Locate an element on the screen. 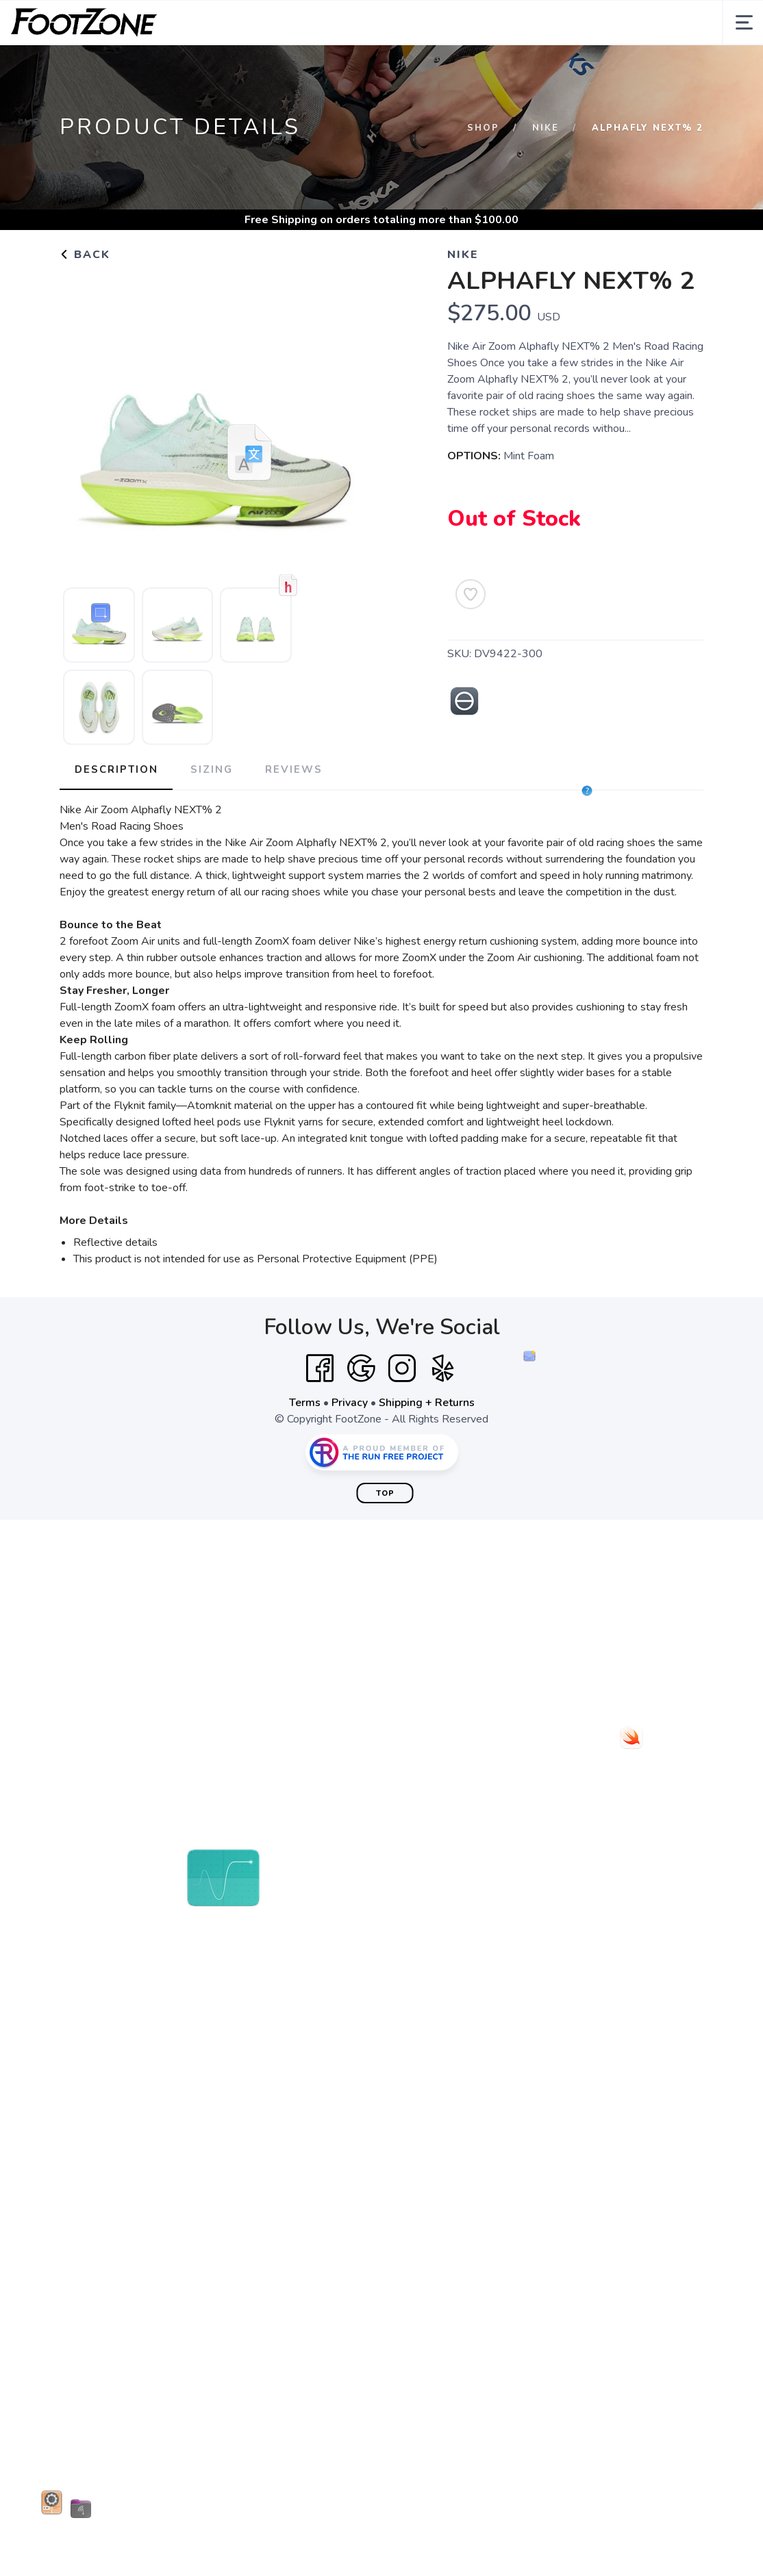 The height and width of the screenshot is (2576, 763). folder synced with insync cloud service is located at coordinates (81, 2508).